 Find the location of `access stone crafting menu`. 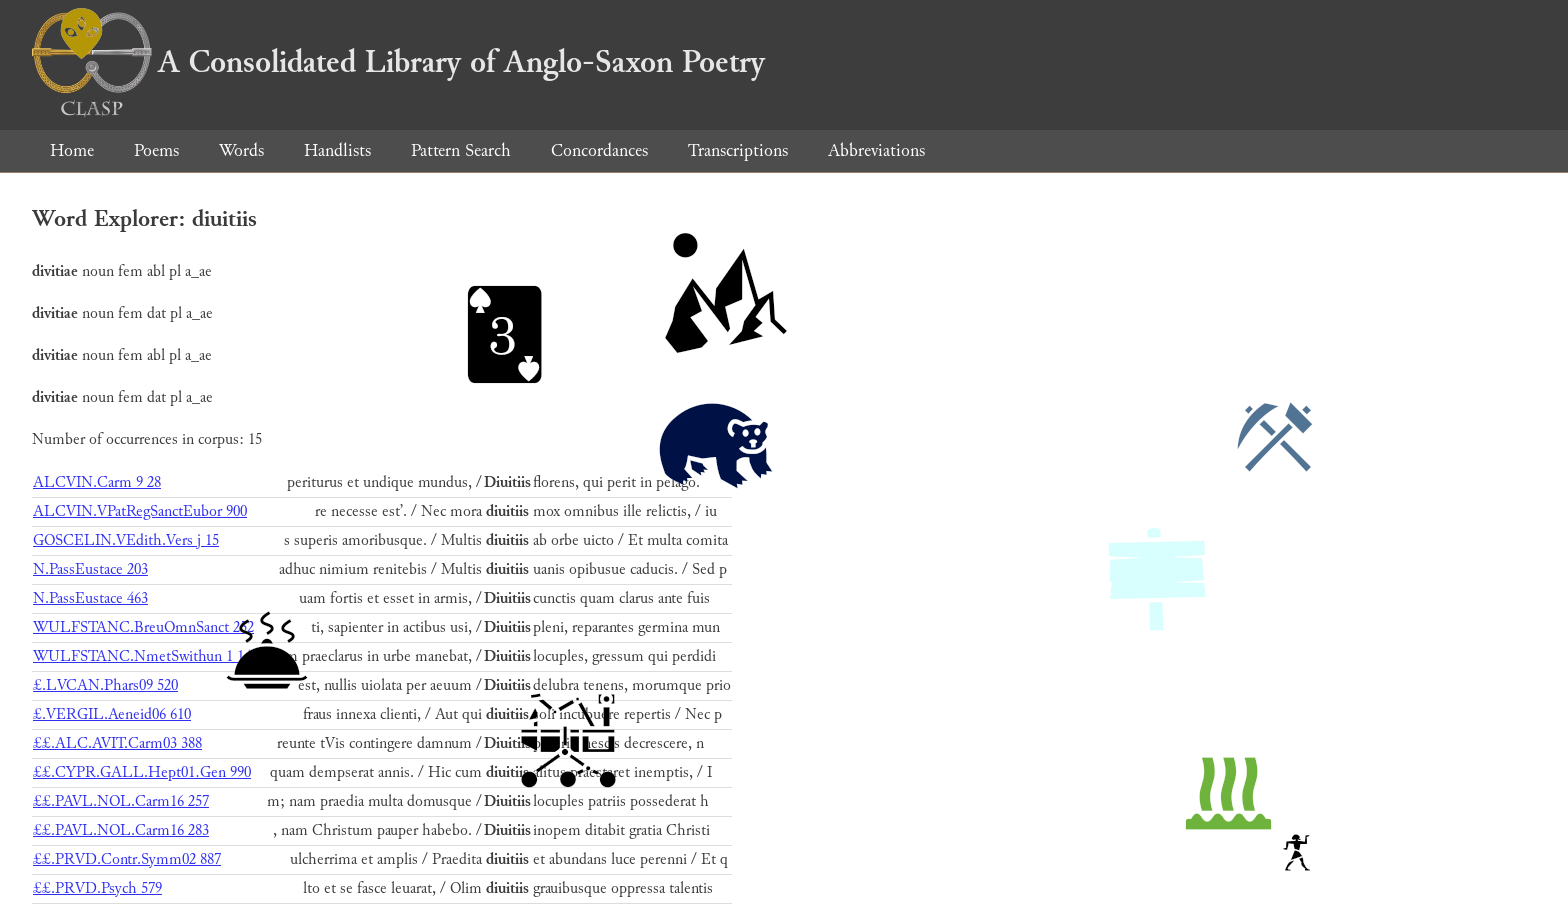

access stone crafting menu is located at coordinates (1275, 437).